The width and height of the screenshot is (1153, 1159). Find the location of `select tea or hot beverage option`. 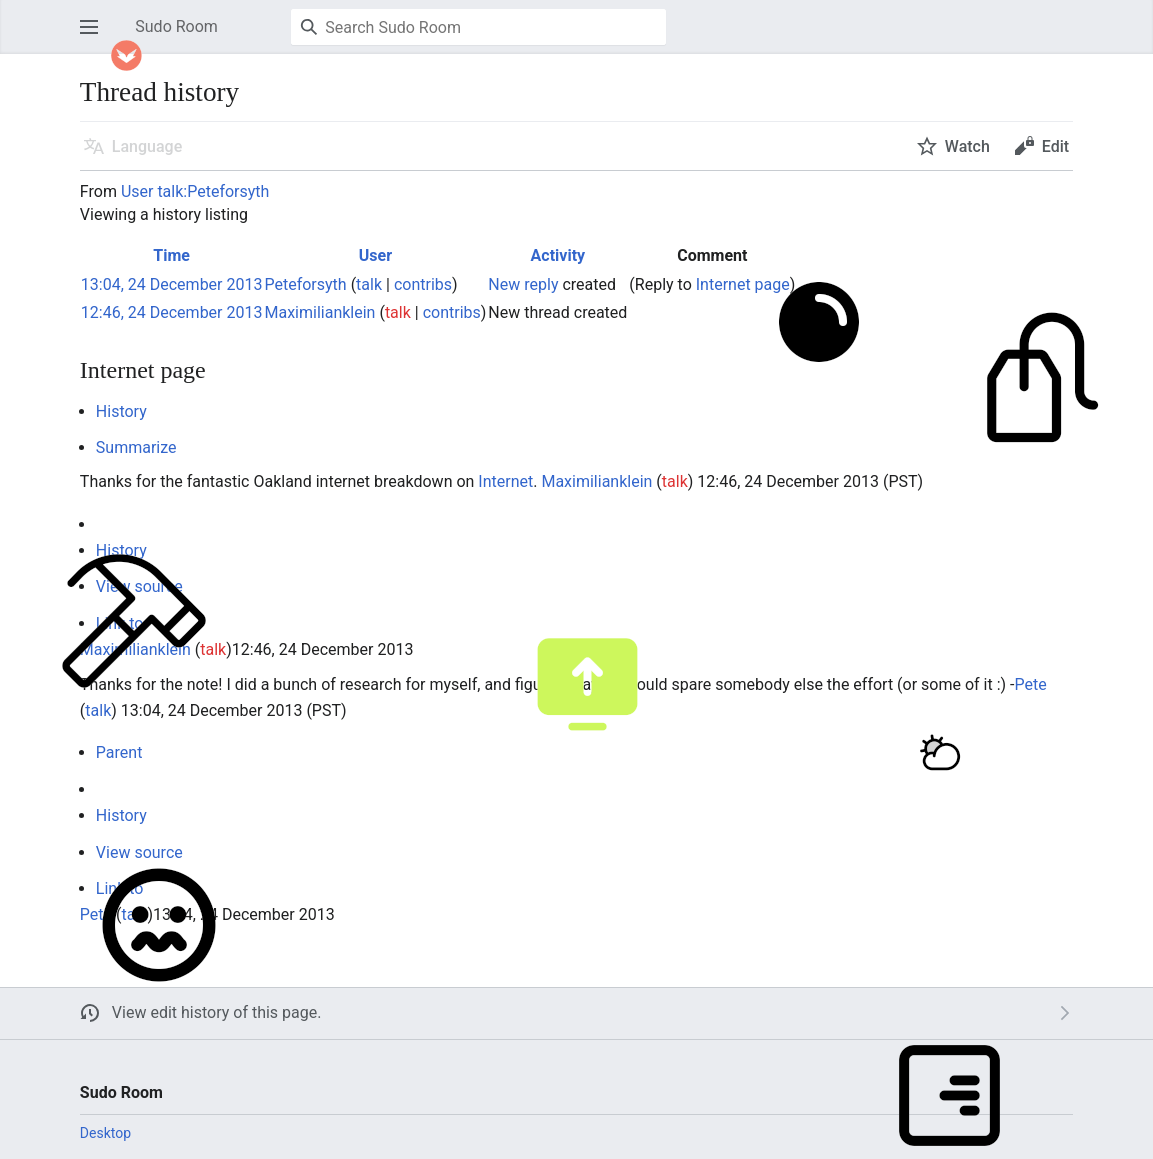

select tea or hot beverage option is located at coordinates (1038, 382).